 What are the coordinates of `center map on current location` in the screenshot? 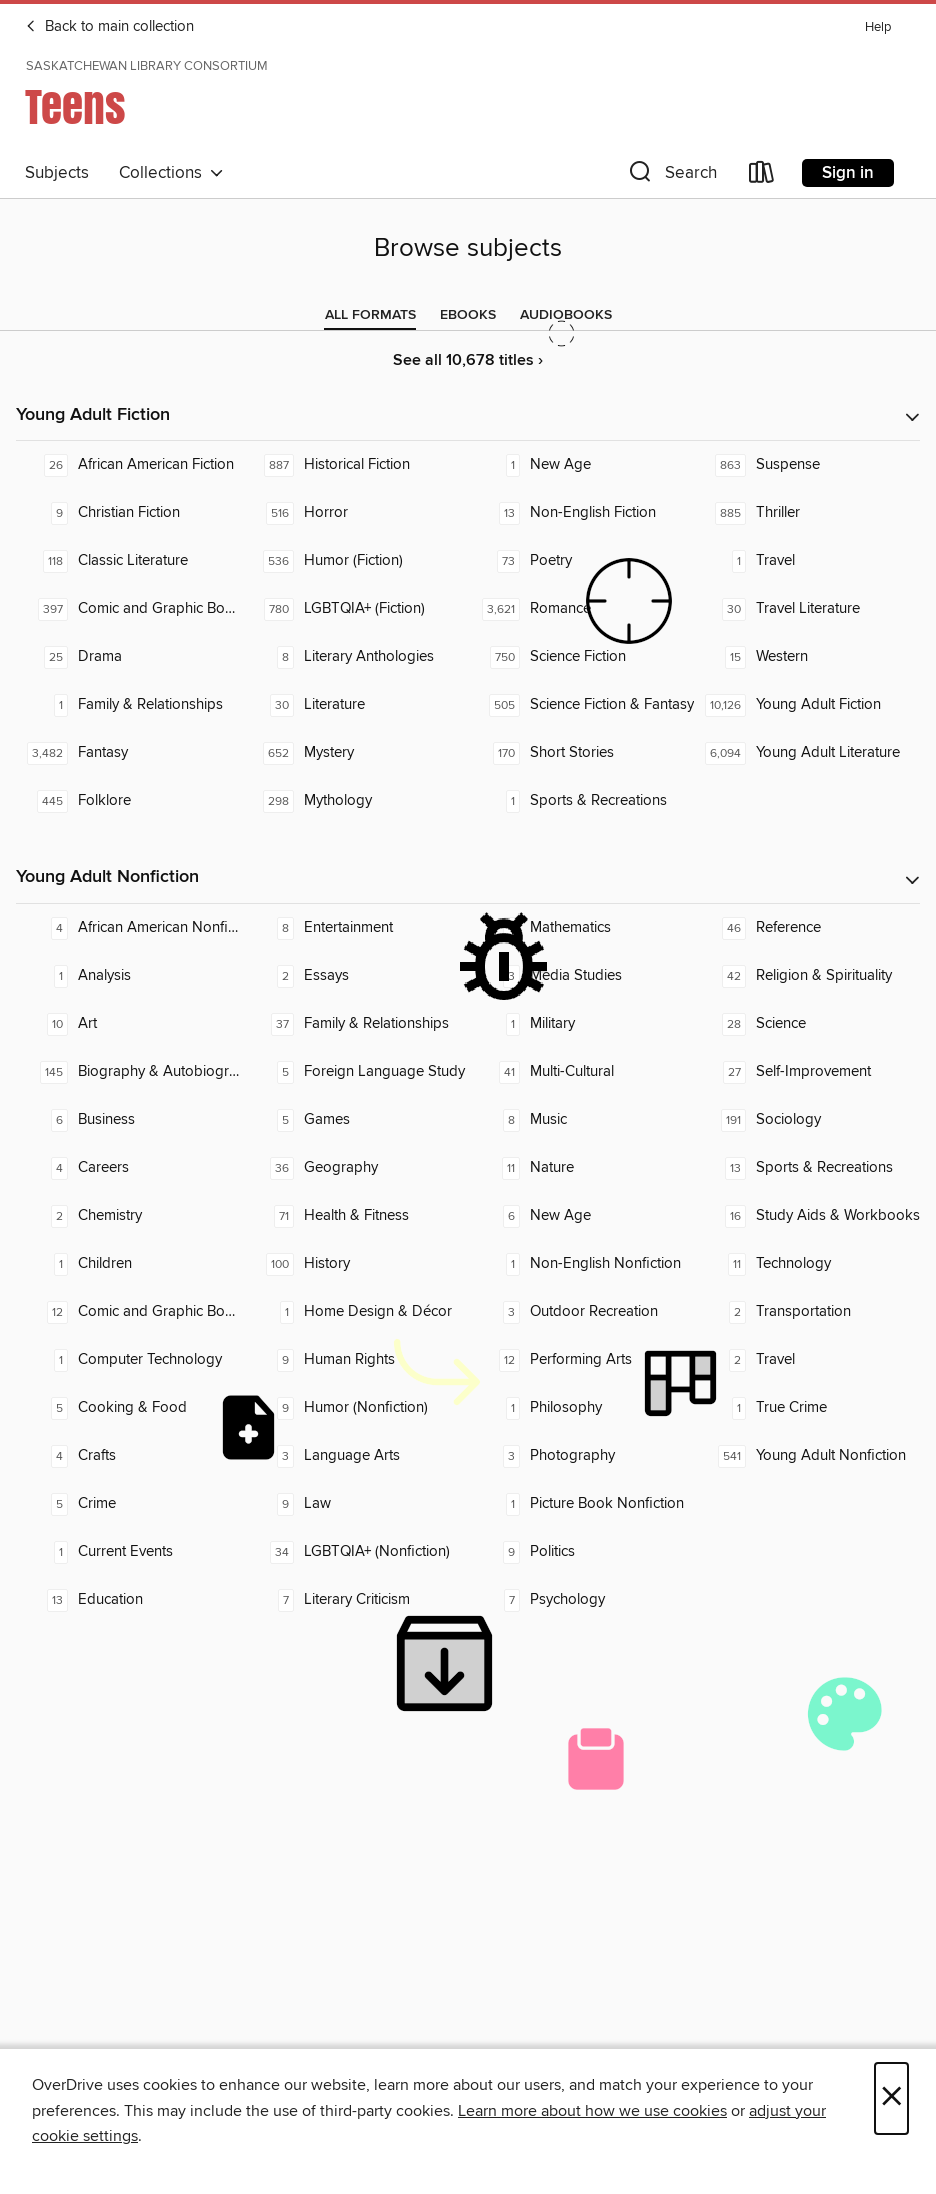 It's located at (629, 601).